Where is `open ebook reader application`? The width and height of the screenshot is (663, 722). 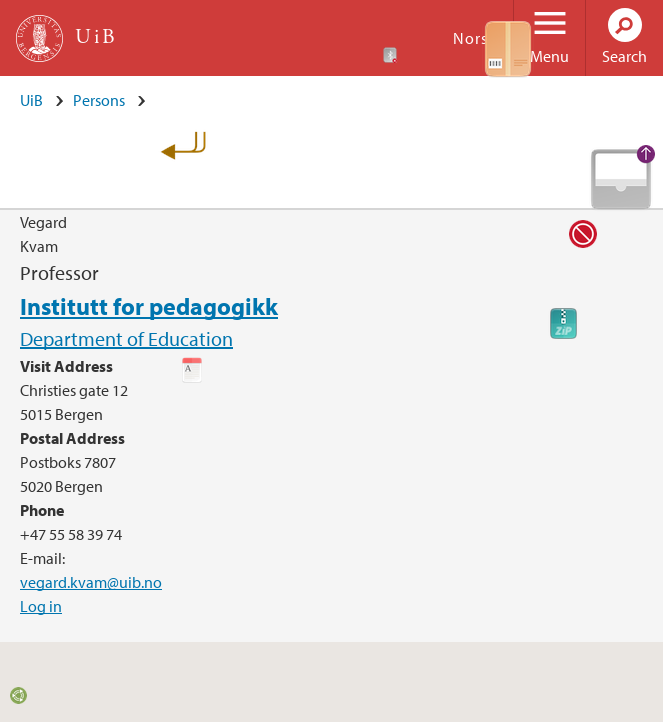 open ebook reader application is located at coordinates (192, 370).